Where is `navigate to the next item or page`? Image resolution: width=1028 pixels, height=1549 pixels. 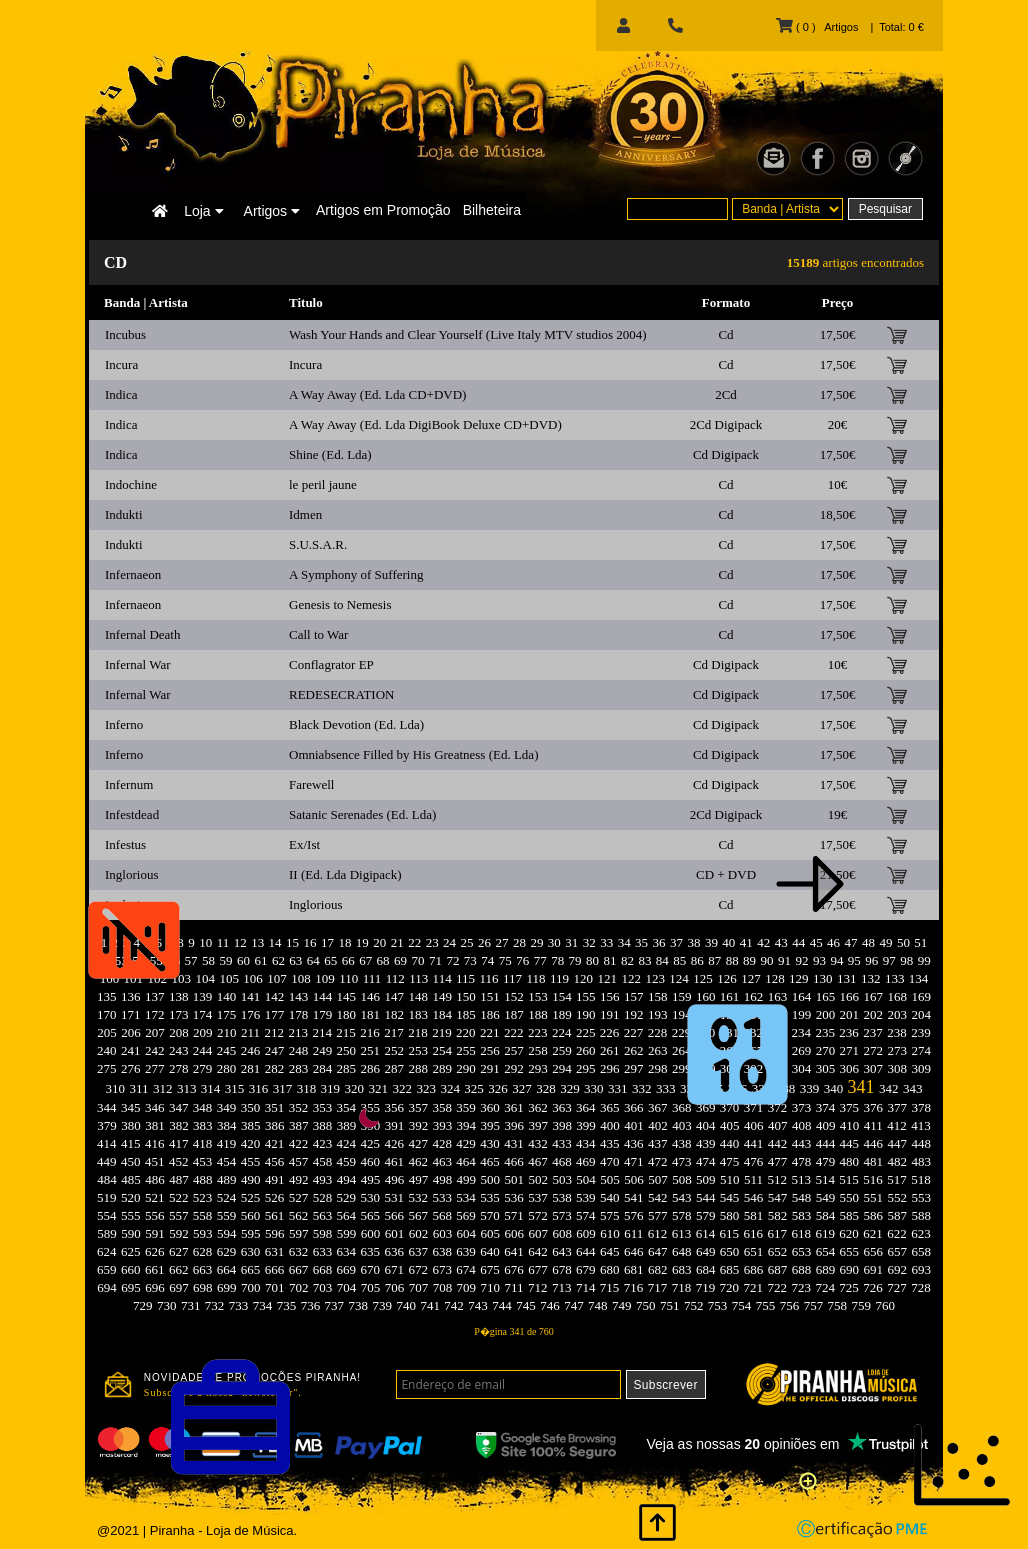 navigate to the next item or page is located at coordinates (810, 884).